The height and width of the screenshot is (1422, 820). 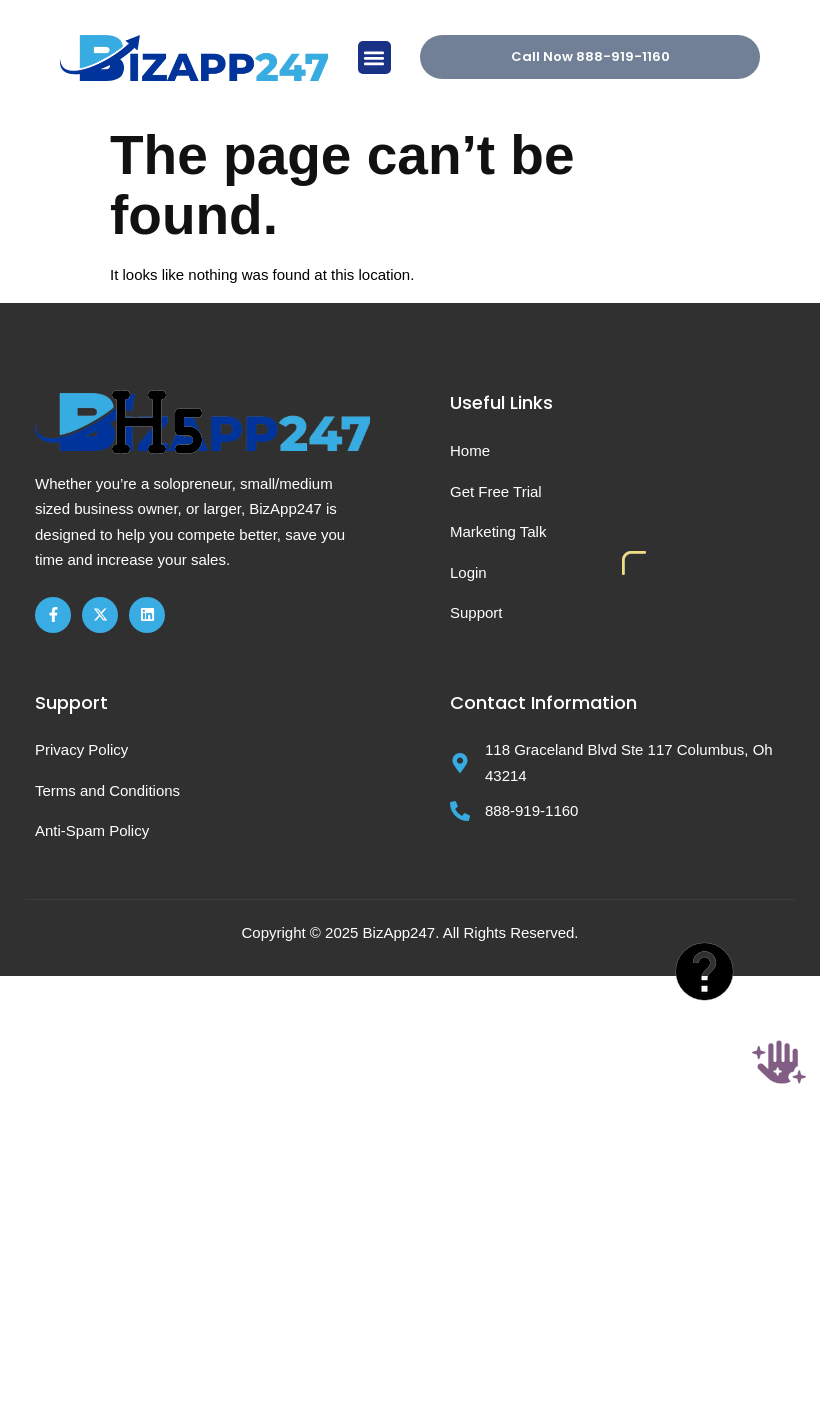 What do you see at coordinates (157, 422) in the screenshot?
I see `format text as heading level 5` at bounding box center [157, 422].